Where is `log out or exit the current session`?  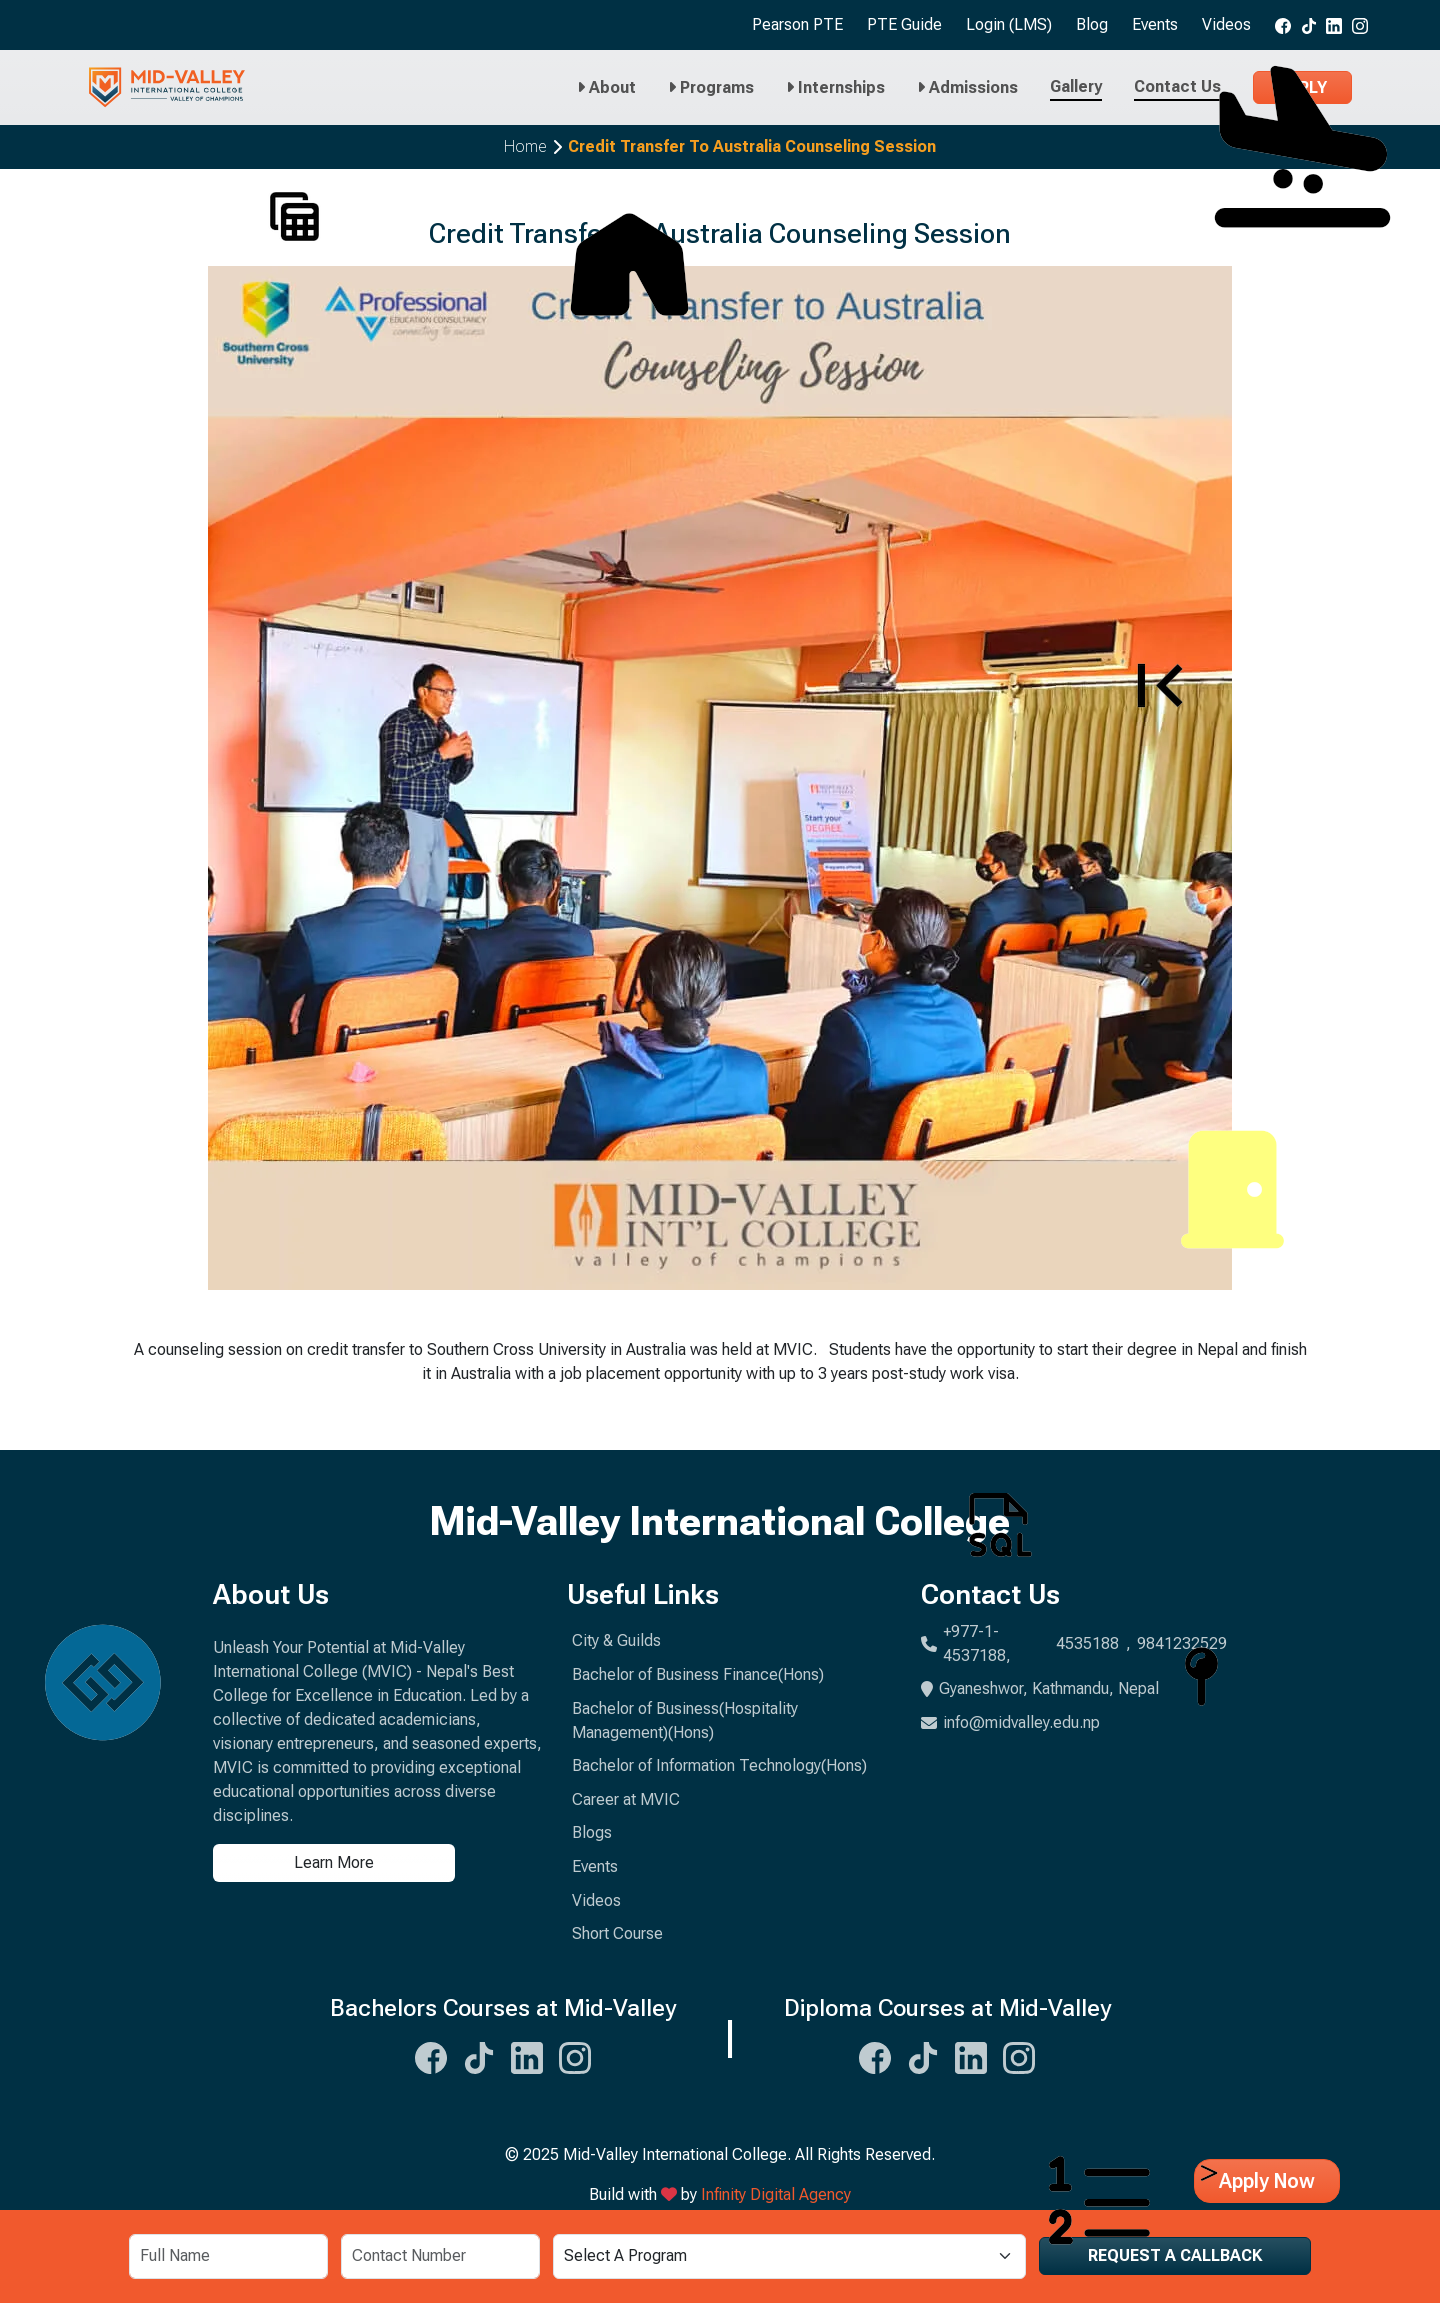 log out or exit the current session is located at coordinates (1232, 1189).